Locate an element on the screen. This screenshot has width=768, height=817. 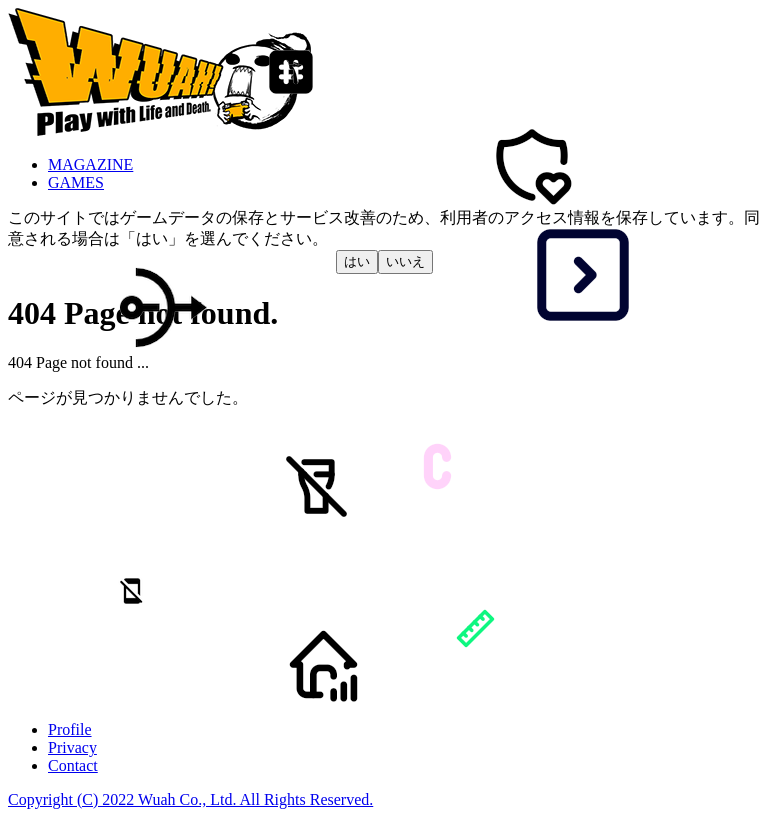
no cell phone service available is located at coordinates (132, 591).